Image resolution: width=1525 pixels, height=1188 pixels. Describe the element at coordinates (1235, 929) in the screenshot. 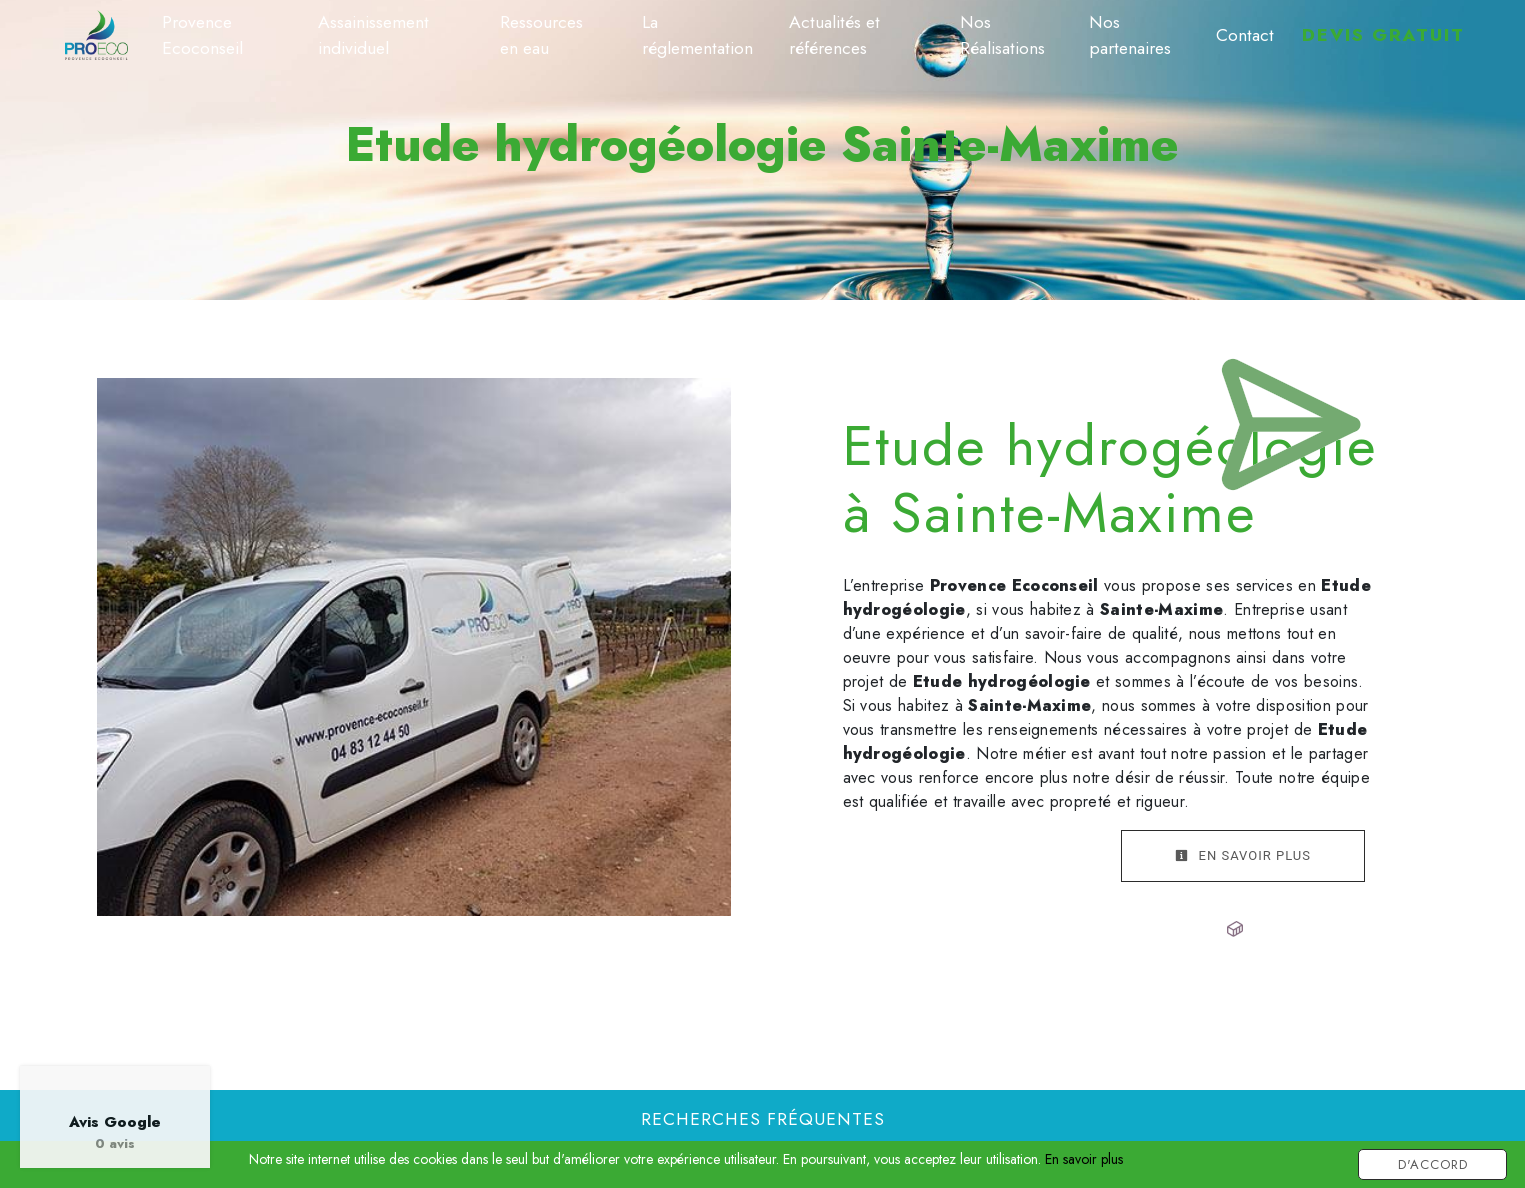

I see `view container or package details` at that location.